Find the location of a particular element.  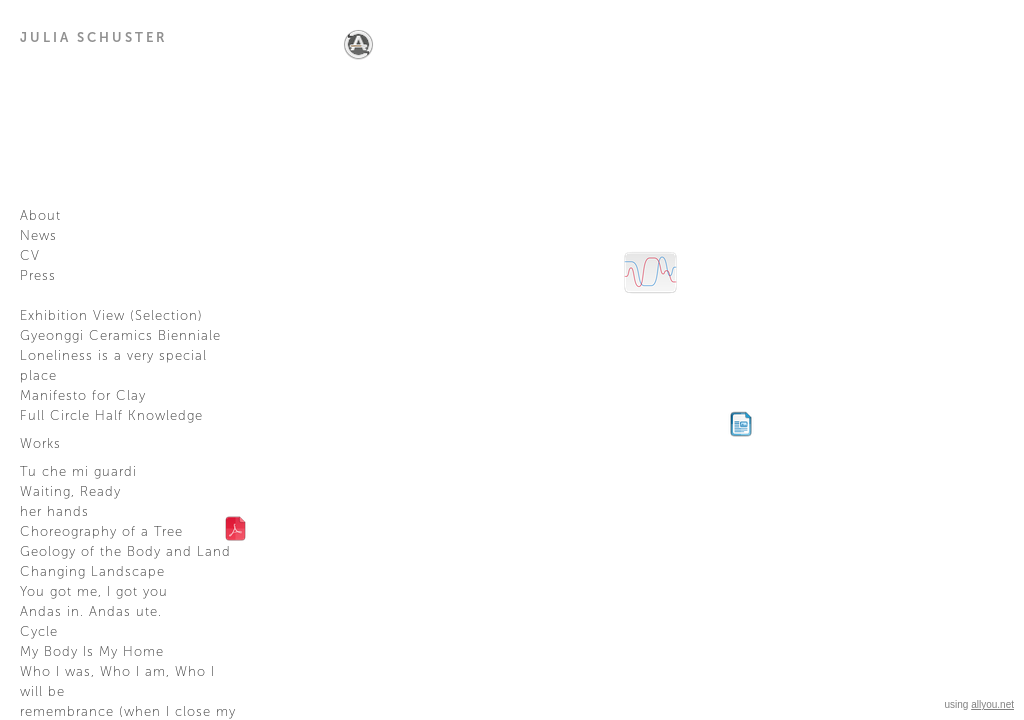

a compressed pdf file is located at coordinates (235, 528).